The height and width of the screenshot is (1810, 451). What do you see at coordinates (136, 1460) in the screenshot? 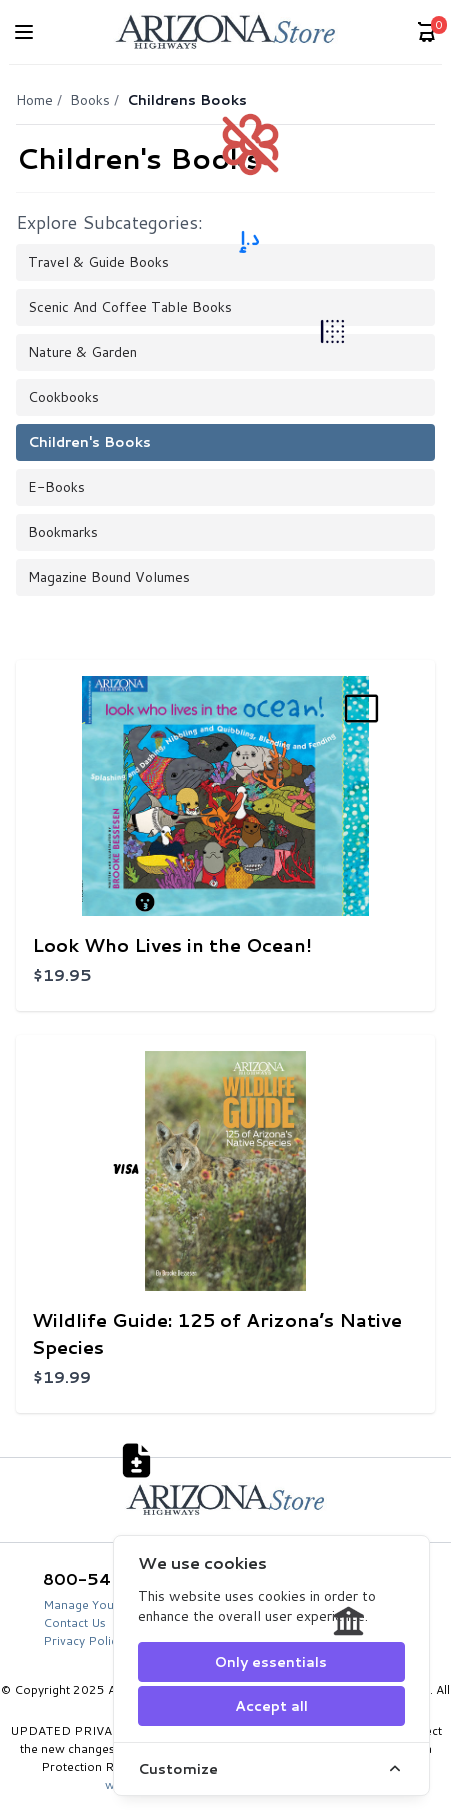
I see `view file differences or changes` at bounding box center [136, 1460].